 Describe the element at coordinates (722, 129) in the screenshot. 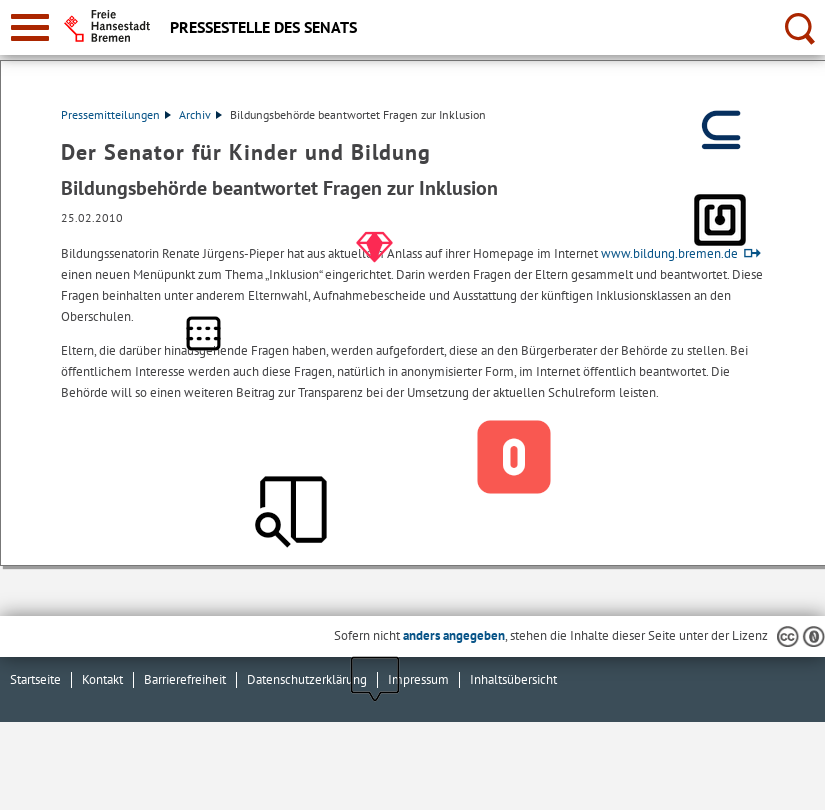

I see `indicates a subset relationship in mathematical notation` at that location.